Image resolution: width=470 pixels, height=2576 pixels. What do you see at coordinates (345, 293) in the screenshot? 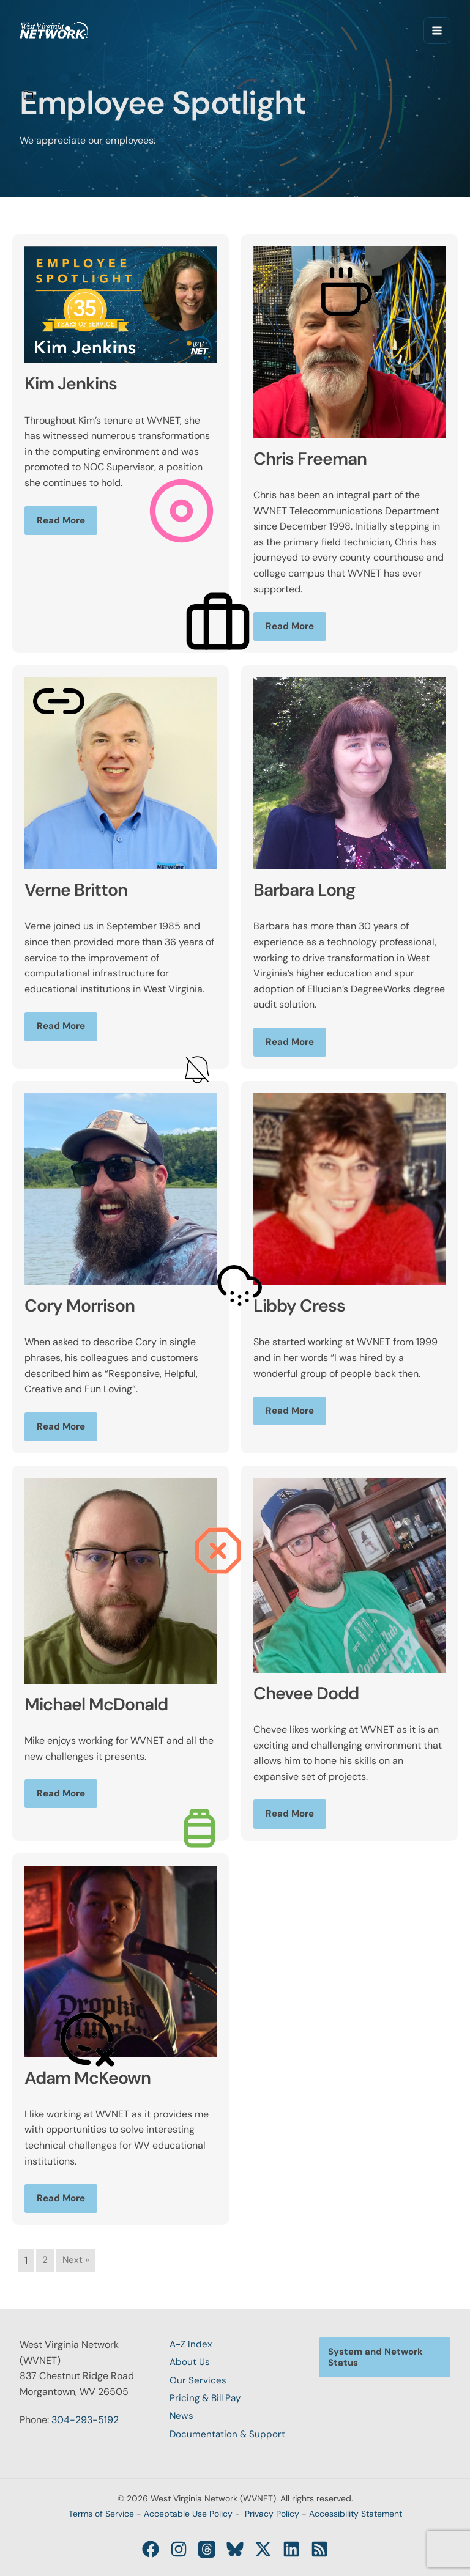
I see `find nearby coffee shops or cafes` at bounding box center [345, 293].